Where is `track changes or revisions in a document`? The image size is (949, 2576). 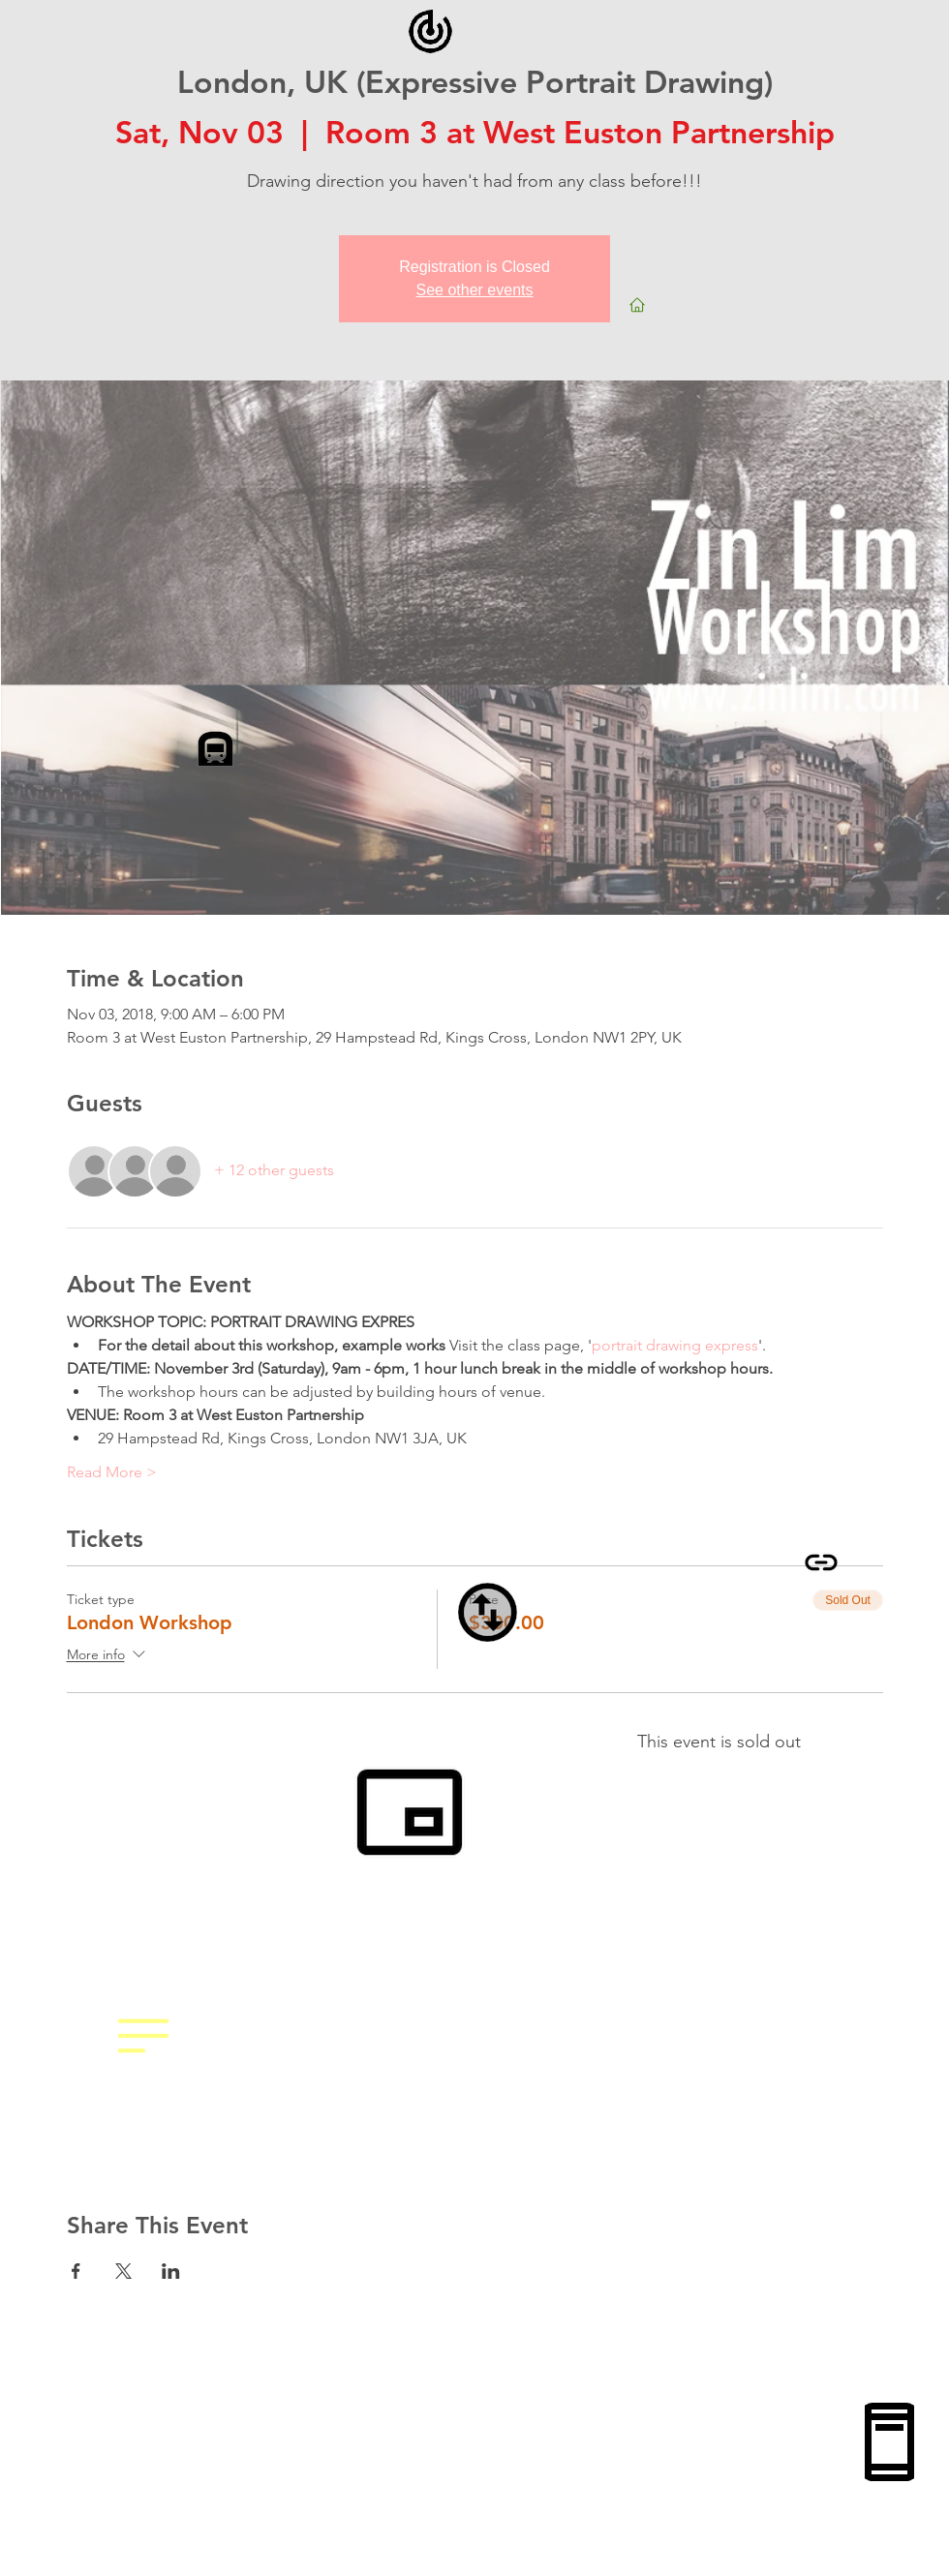
track changes or revisions in a document is located at coordinates (430, 31).